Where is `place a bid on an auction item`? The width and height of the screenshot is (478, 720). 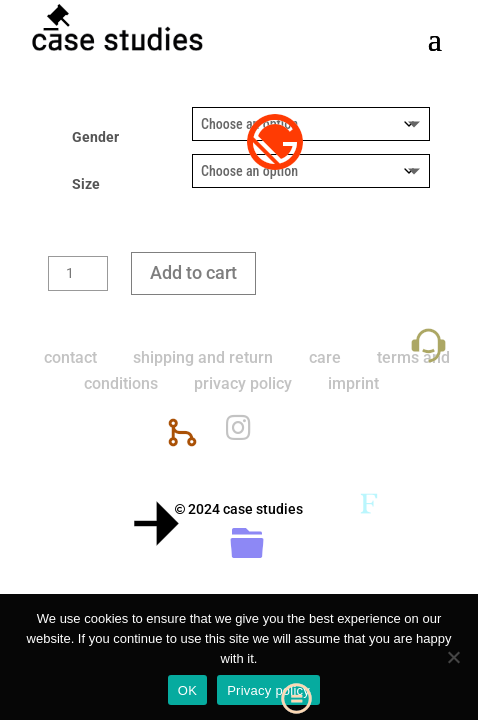 place a bid on an auction item is located at coordinates (56, 18).